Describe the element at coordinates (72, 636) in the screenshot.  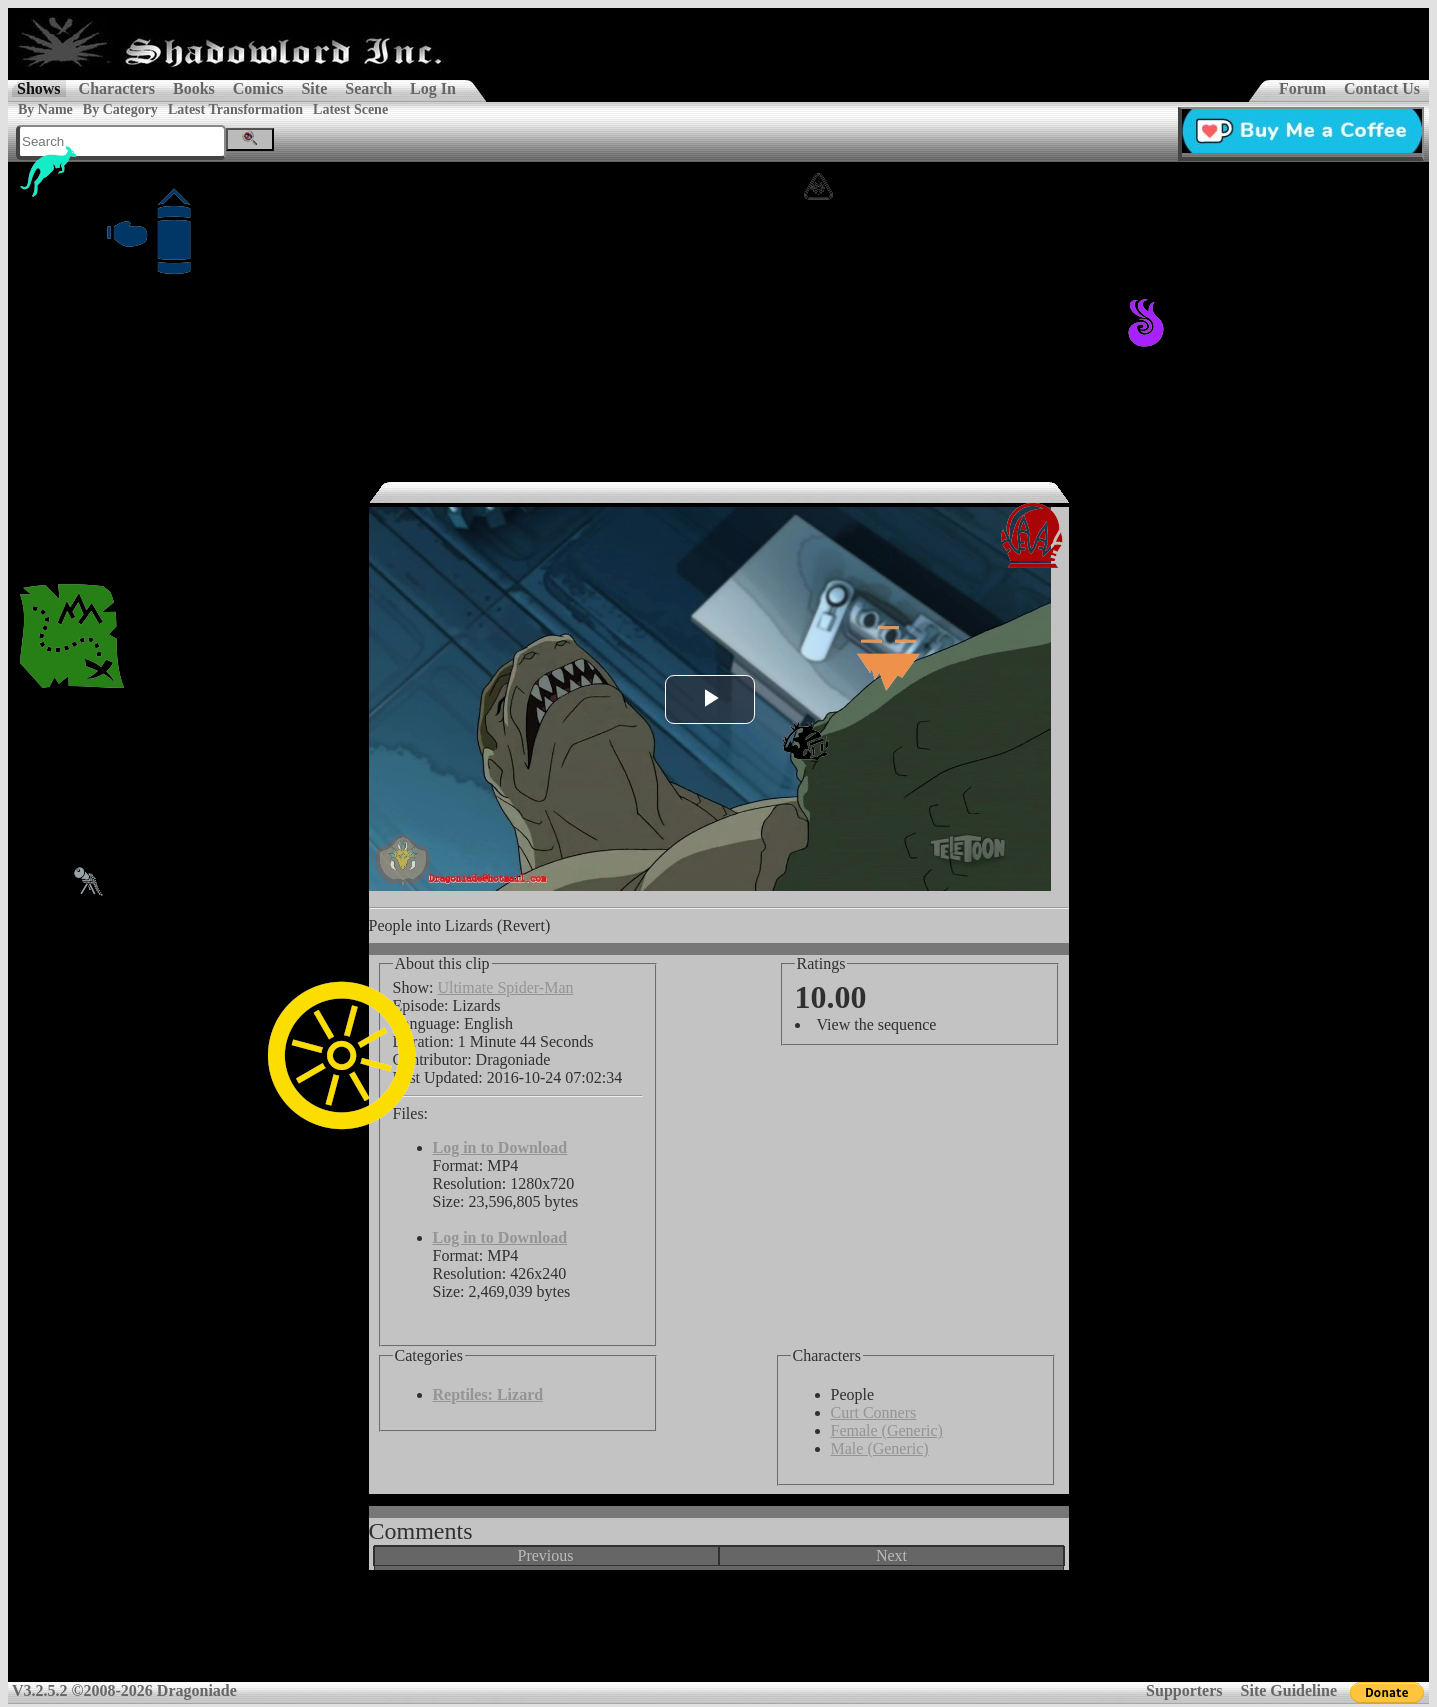
I see `view treasure map or quest location` at that location.